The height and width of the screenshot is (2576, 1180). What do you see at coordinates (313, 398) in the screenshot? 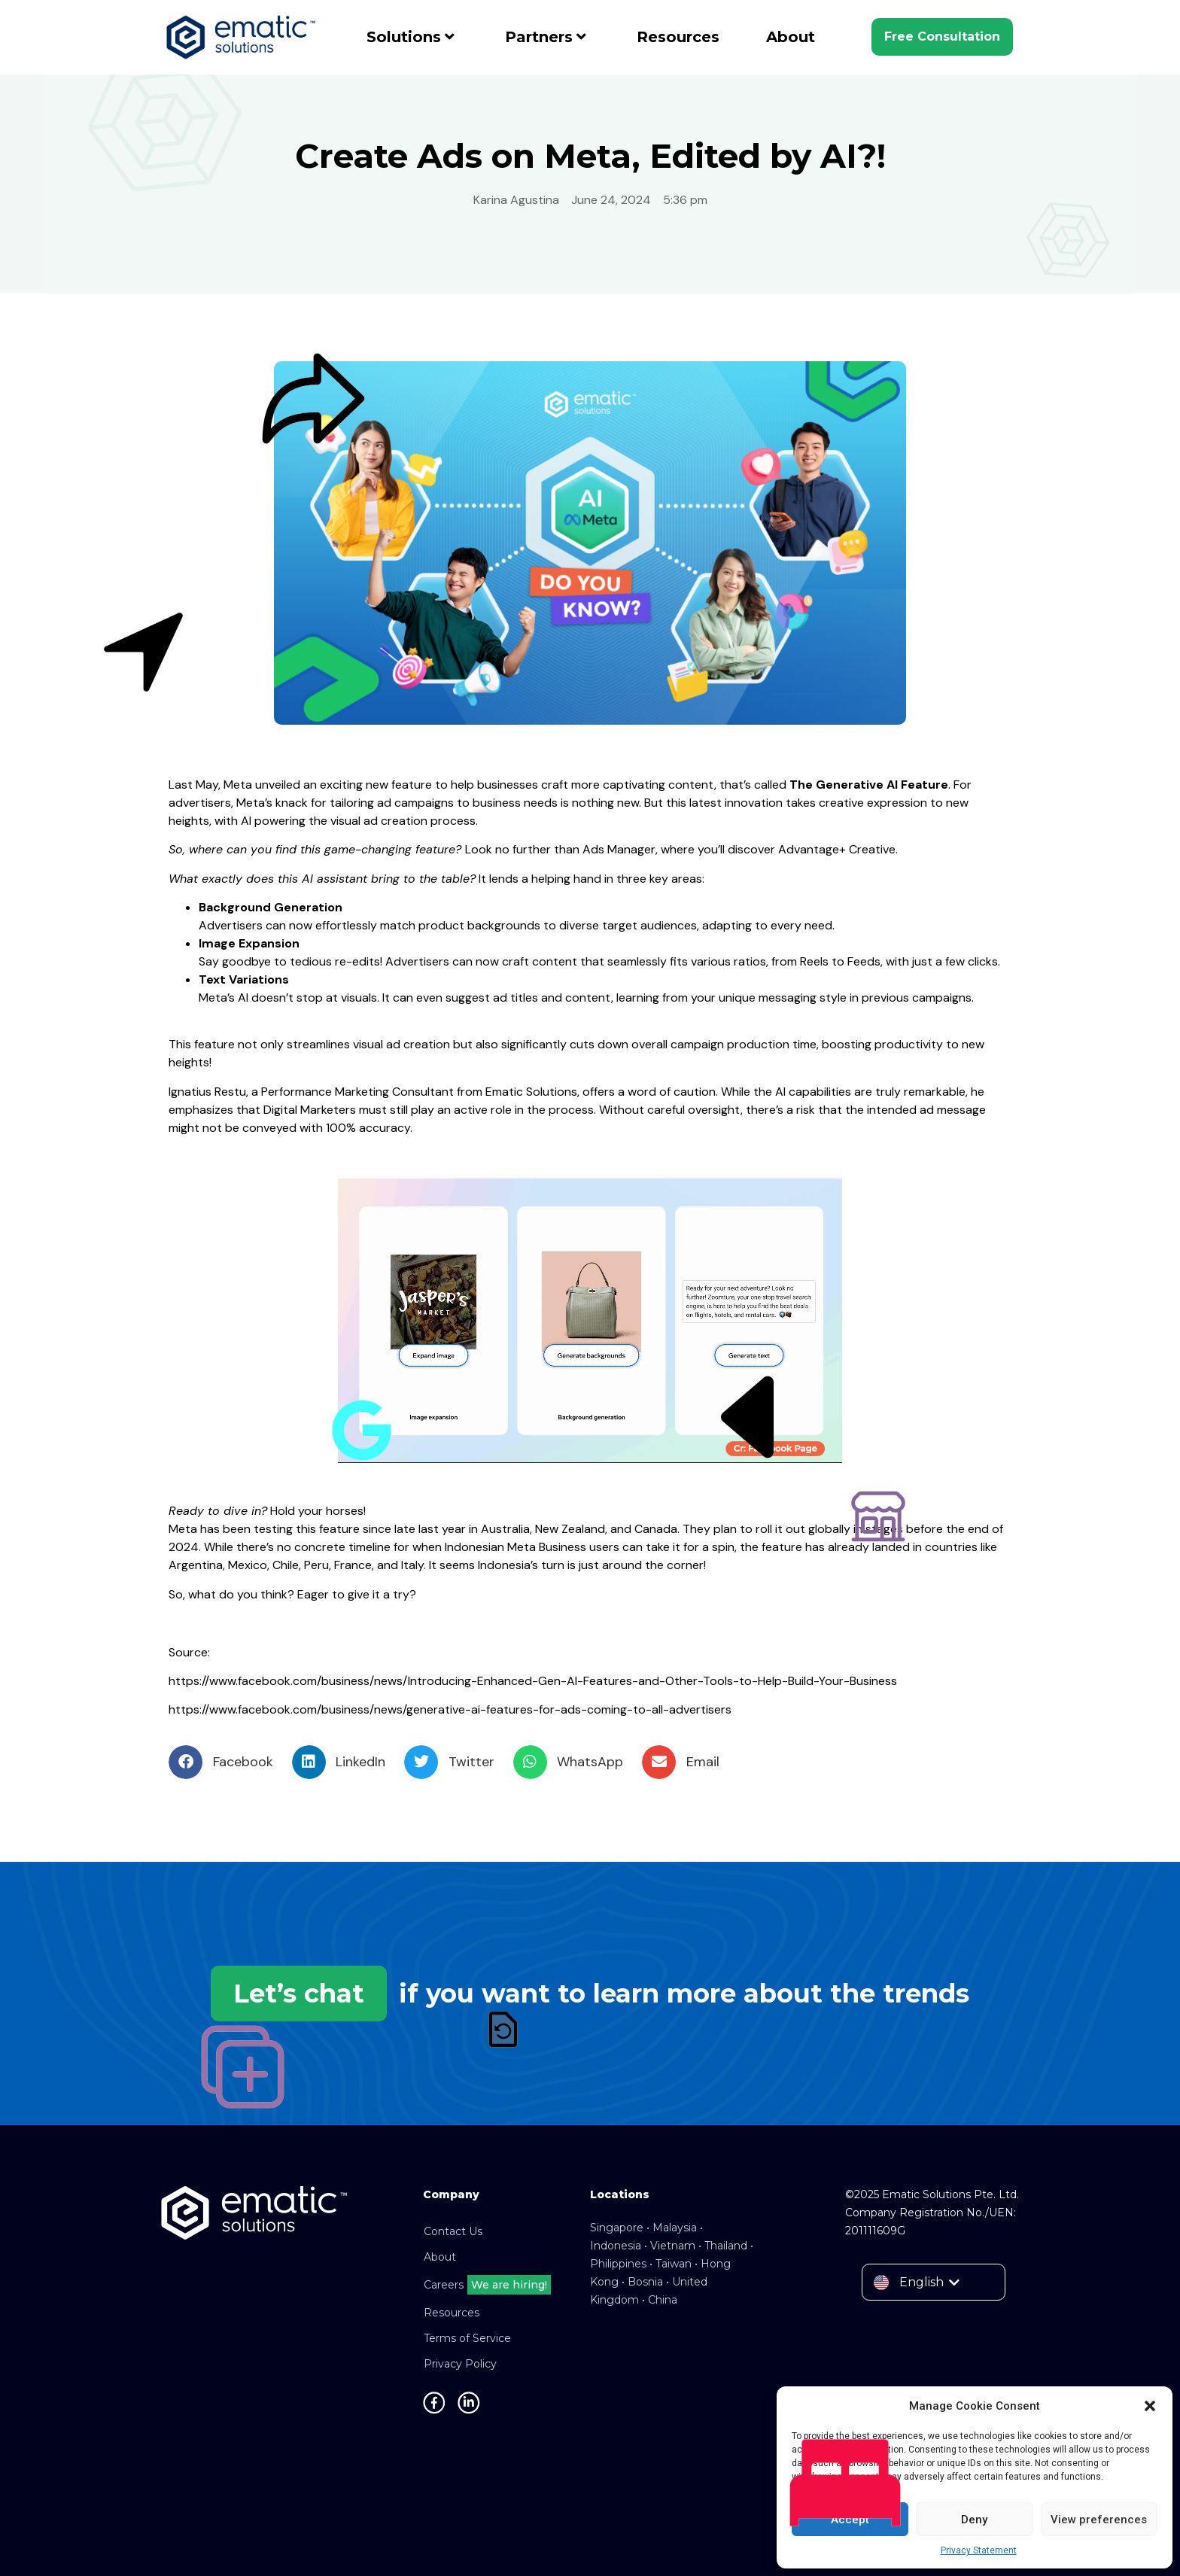
I see `share or forward content` at bounding box center [313, 398].